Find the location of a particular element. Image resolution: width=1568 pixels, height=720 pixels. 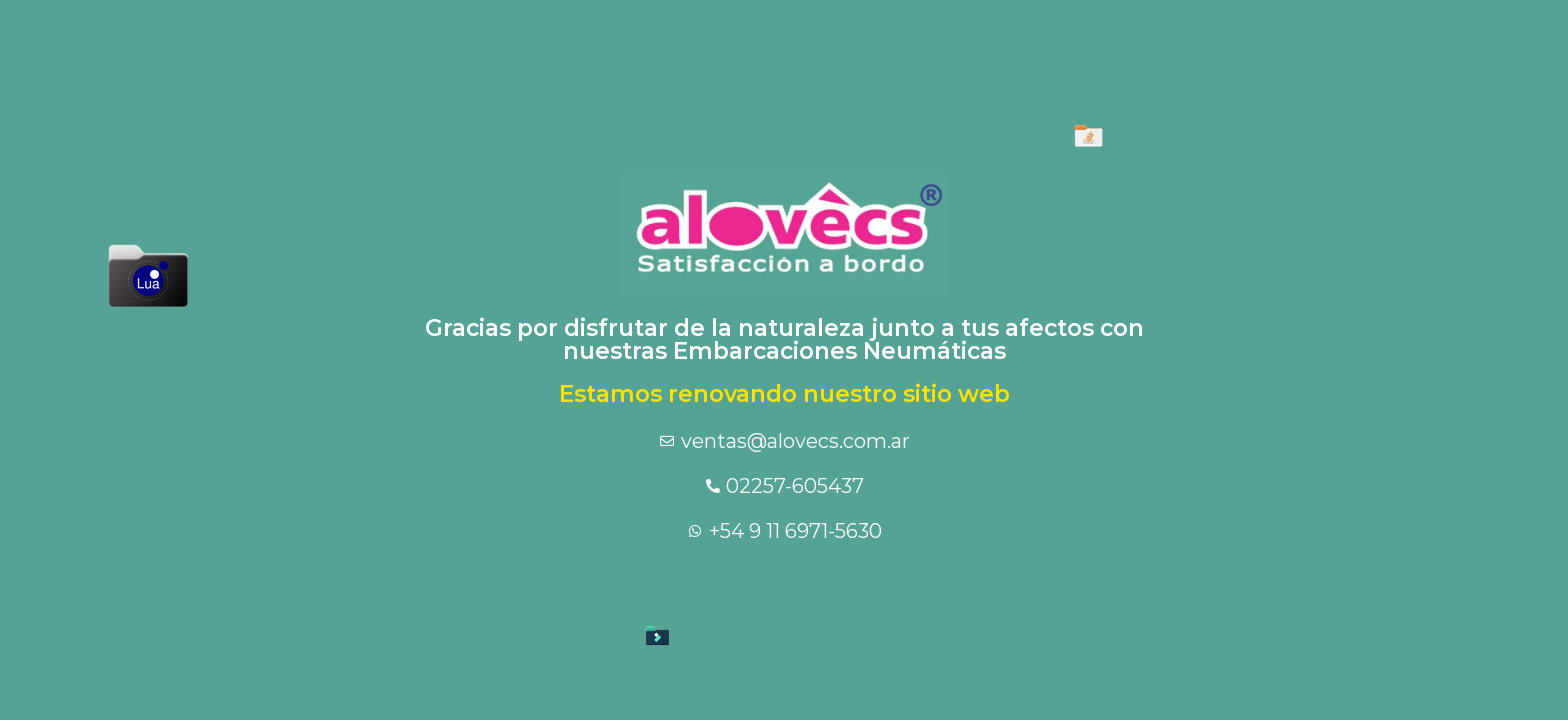

open folder containing stack overflow resources is located at coordinates (1088, 136).